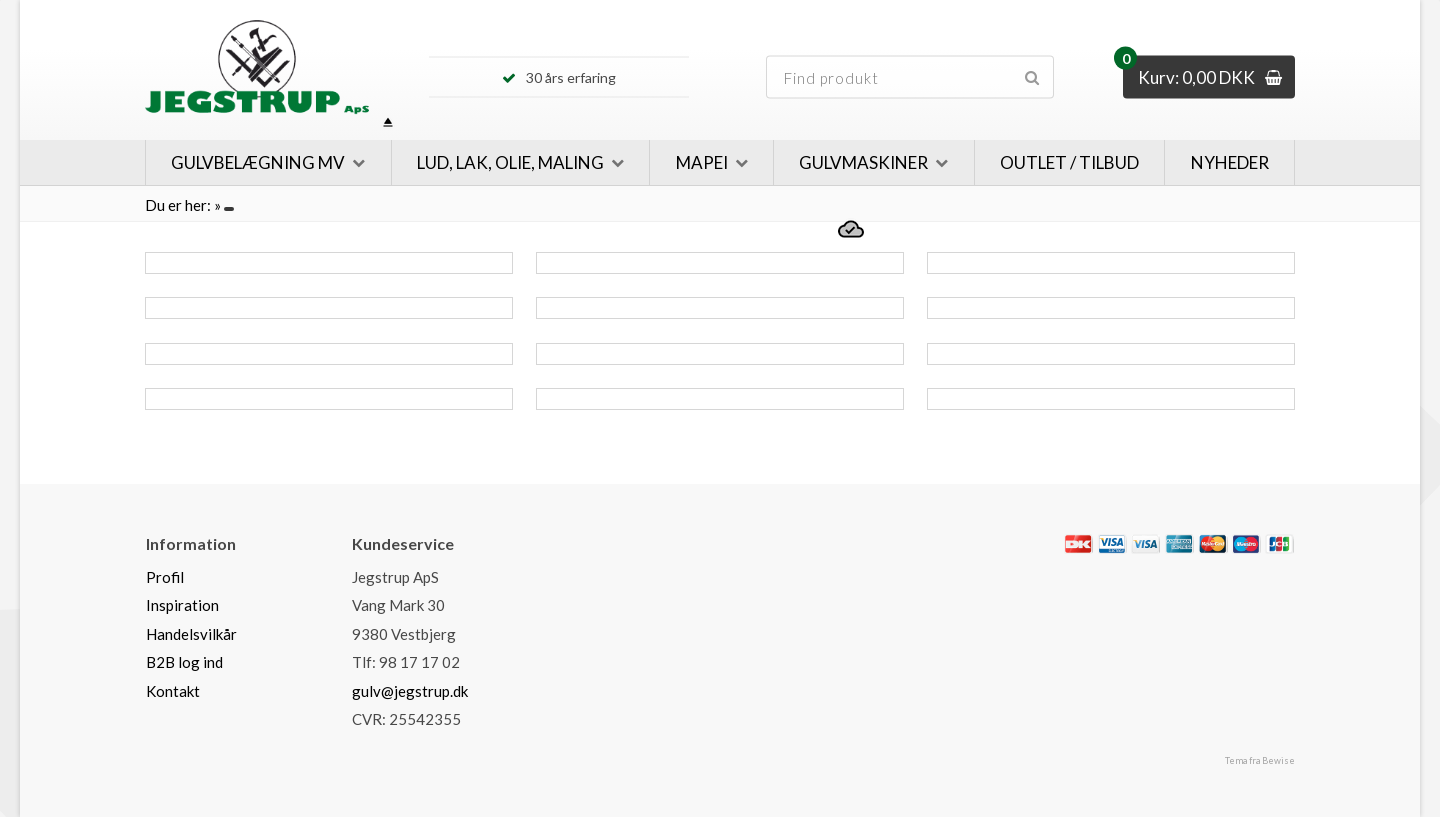  I want to click on eject media or disc, so click(388, 122).